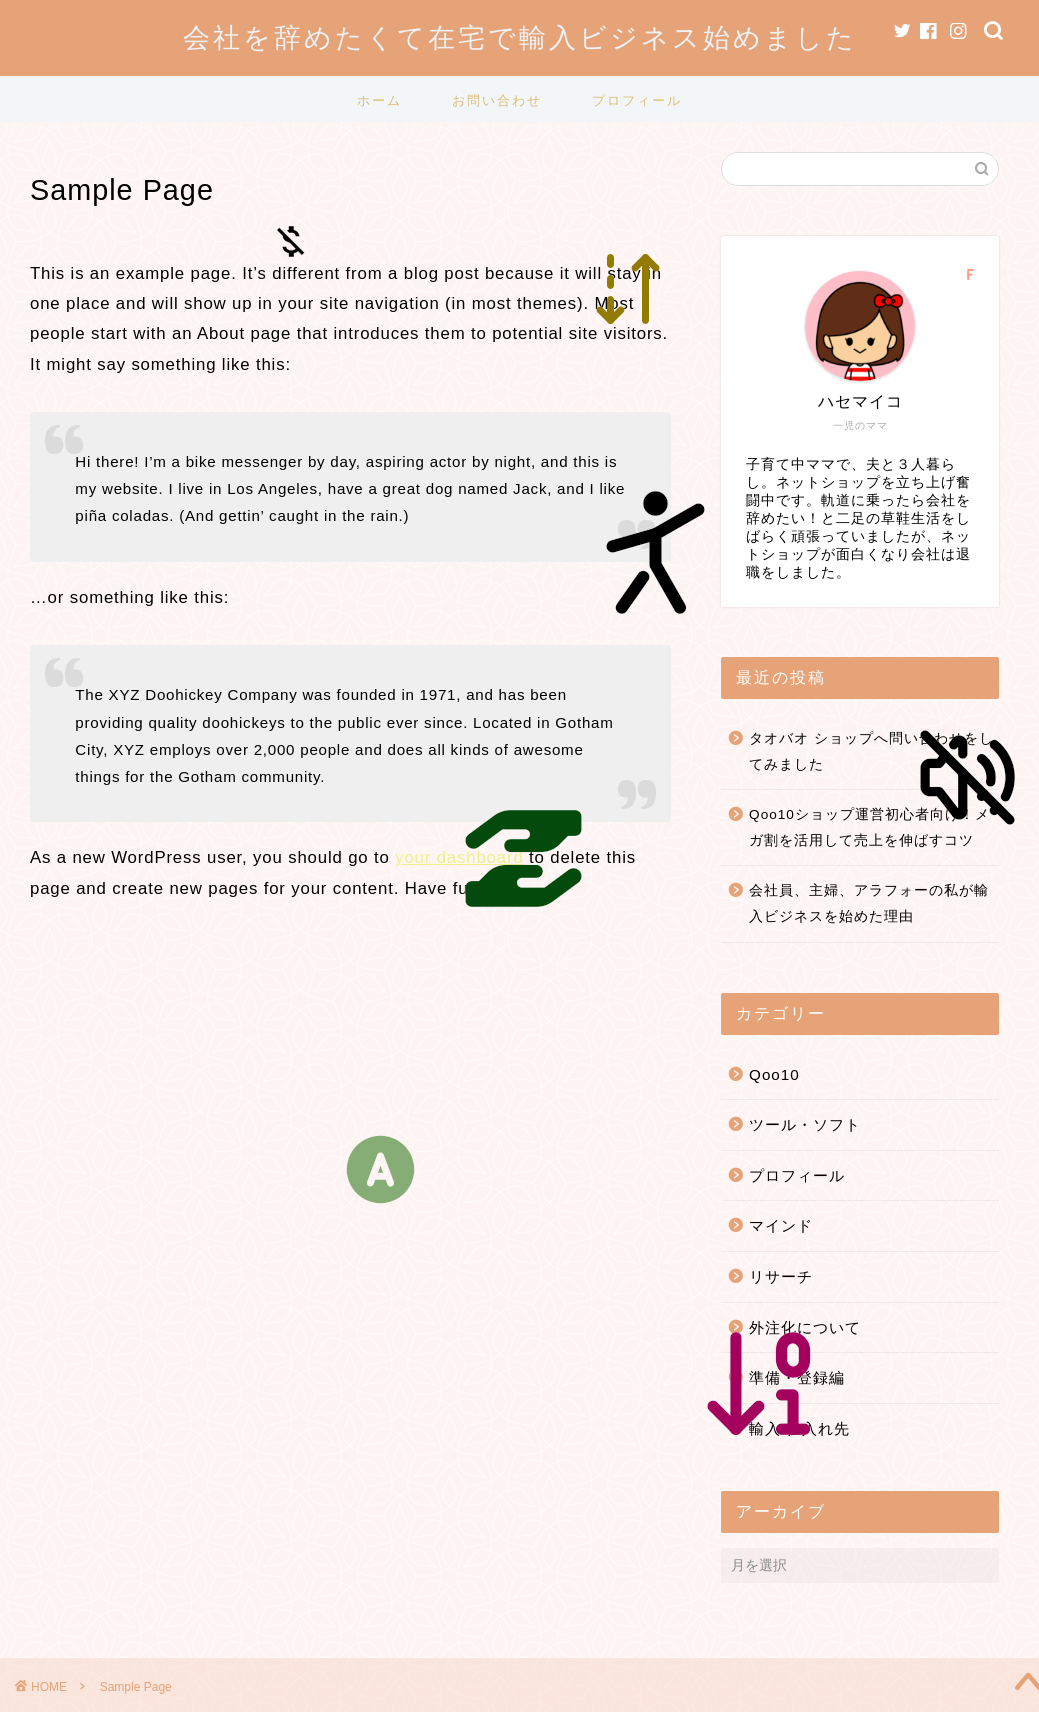 The width and height of the screenshot is (1039, 1712). What do you see at coordinates (628, 289) in the screenshot?
I see `upload or transfer data upward` at bounding box center [628, 289].